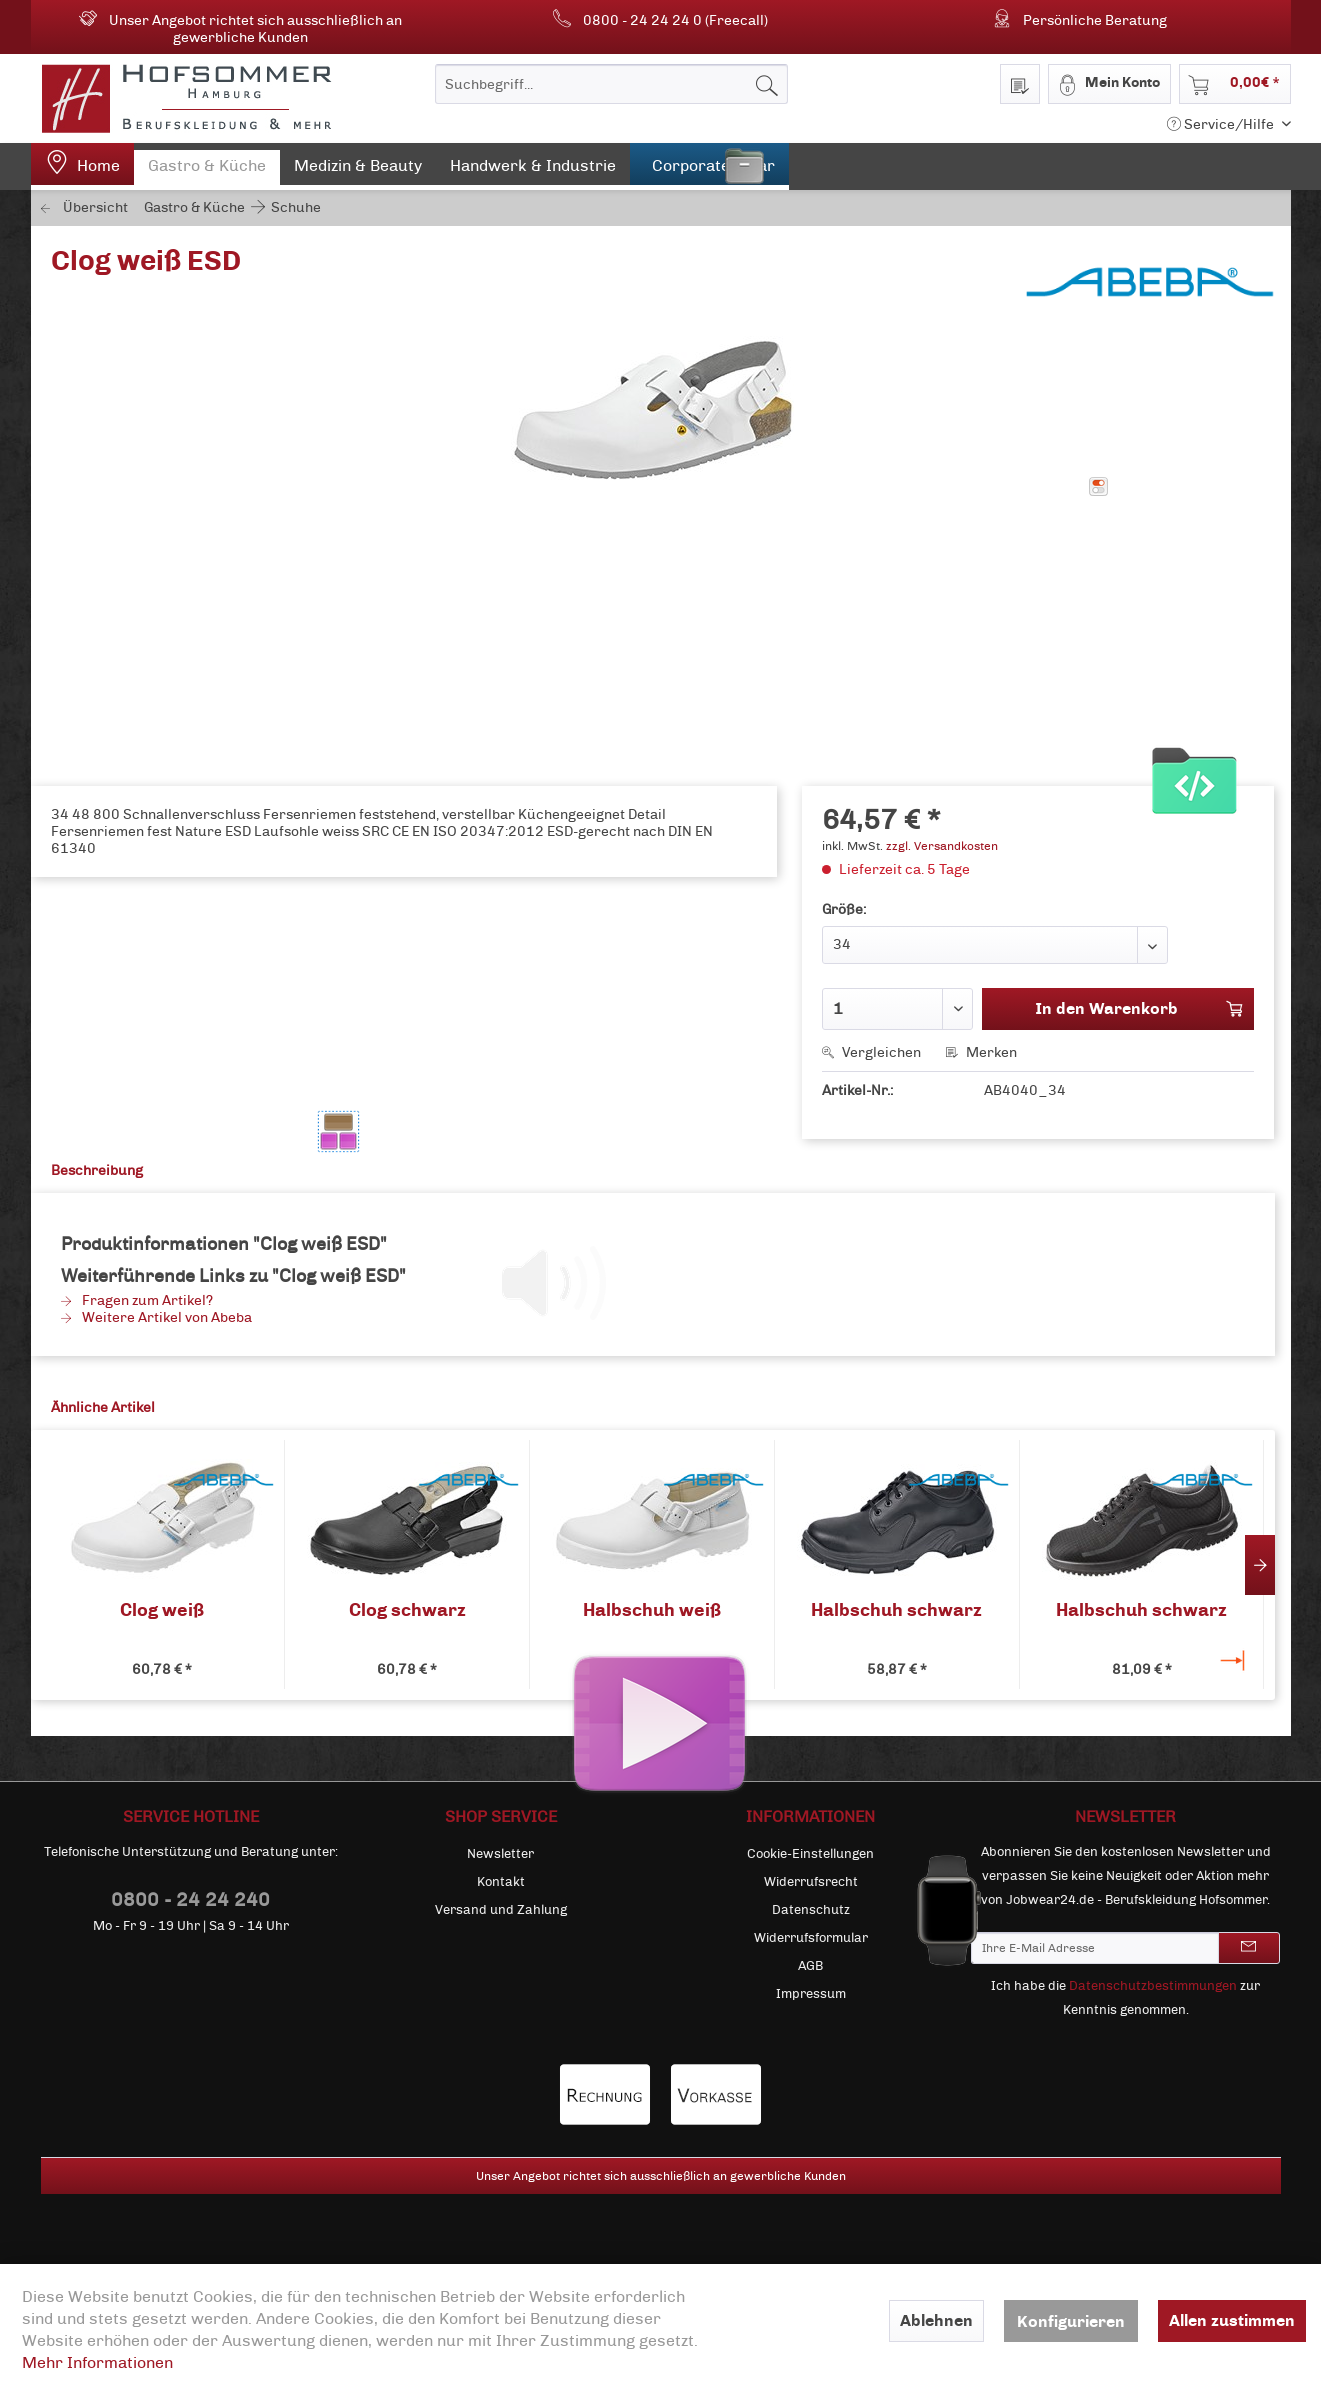  What do you see at coordinates (1232, 1660) in the screenshot?
I see `go to the last item or page` at bounding box center [1232, 1660].